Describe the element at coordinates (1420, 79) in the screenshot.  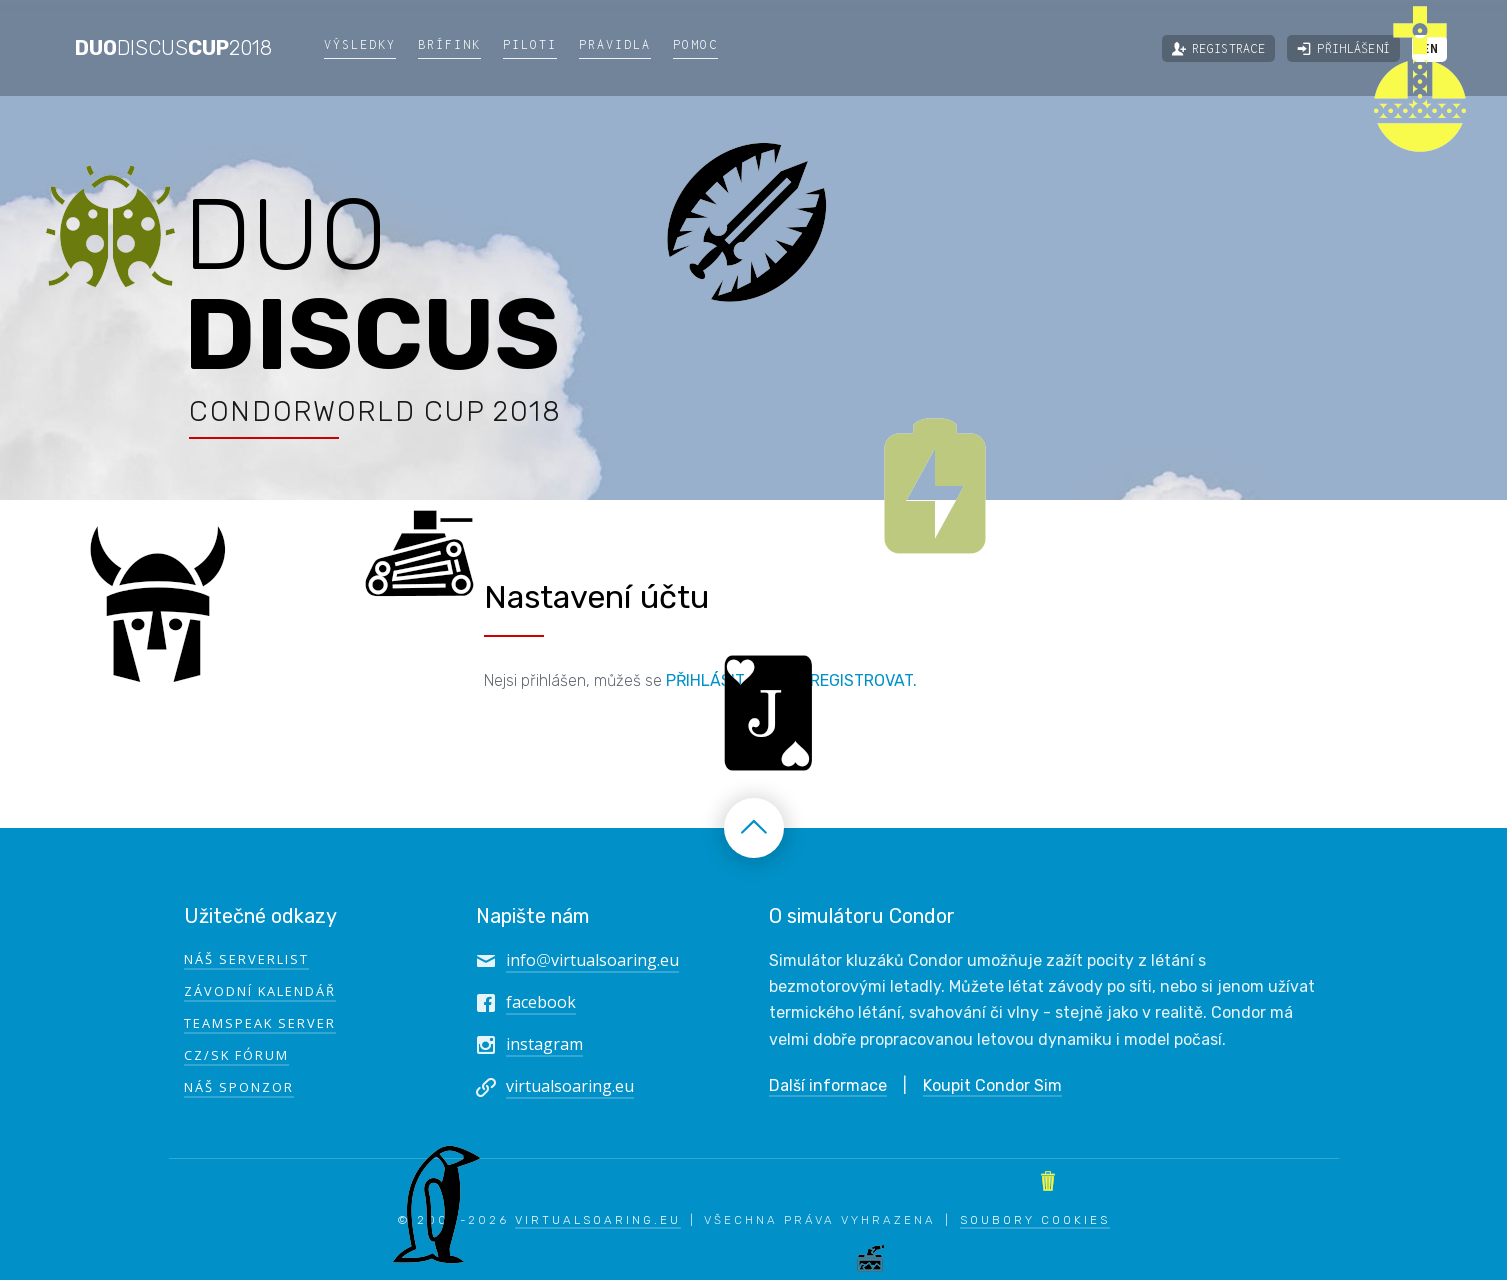
I see `holy hand grenade item or power-up in a game` at that location.